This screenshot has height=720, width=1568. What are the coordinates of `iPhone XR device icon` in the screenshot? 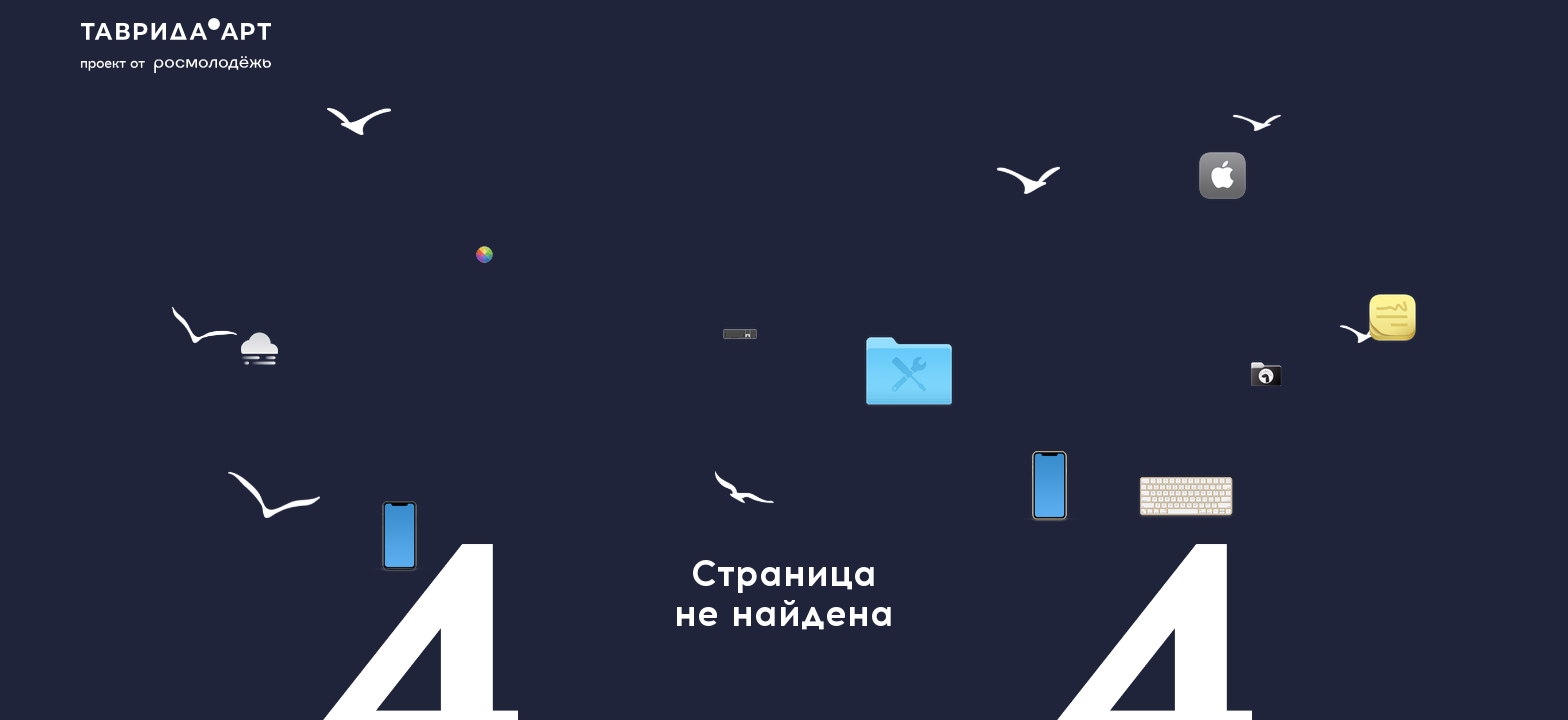 It's located at (1049, 486).